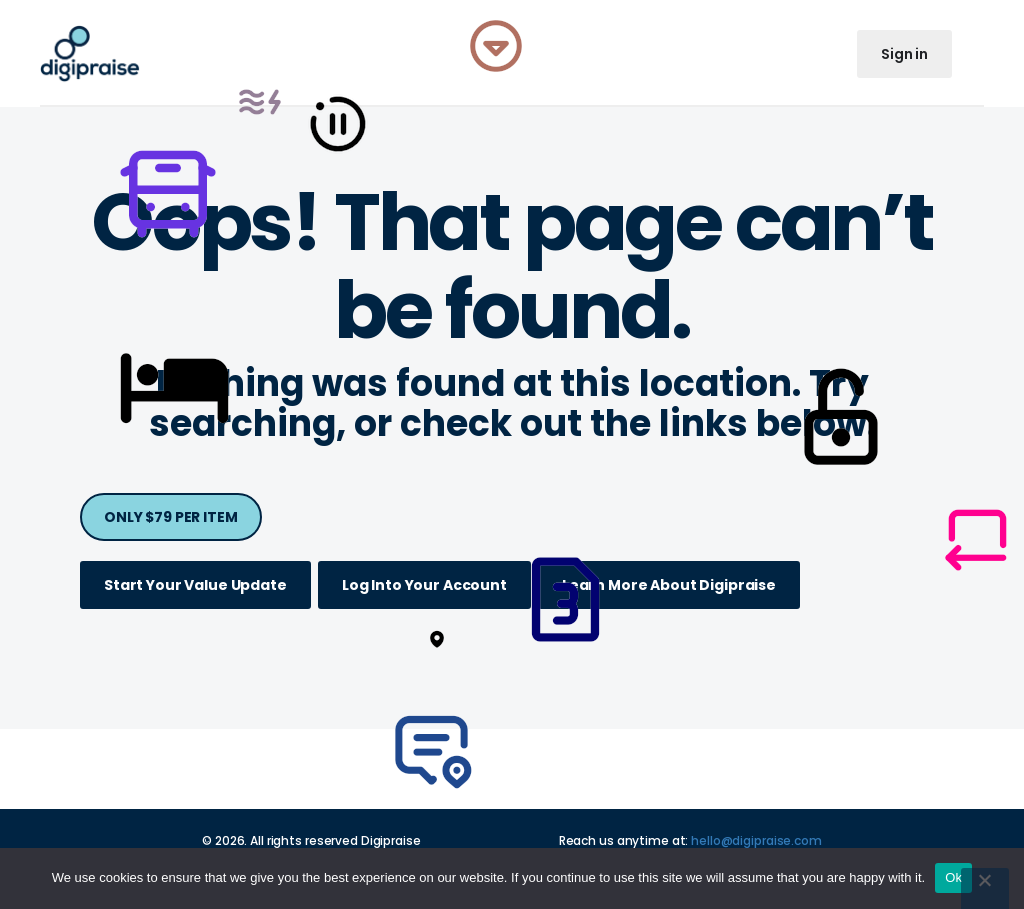 This screenshot has height=909, width=1024. I want to click on unlocked or unsecured state, so click(841, 419).